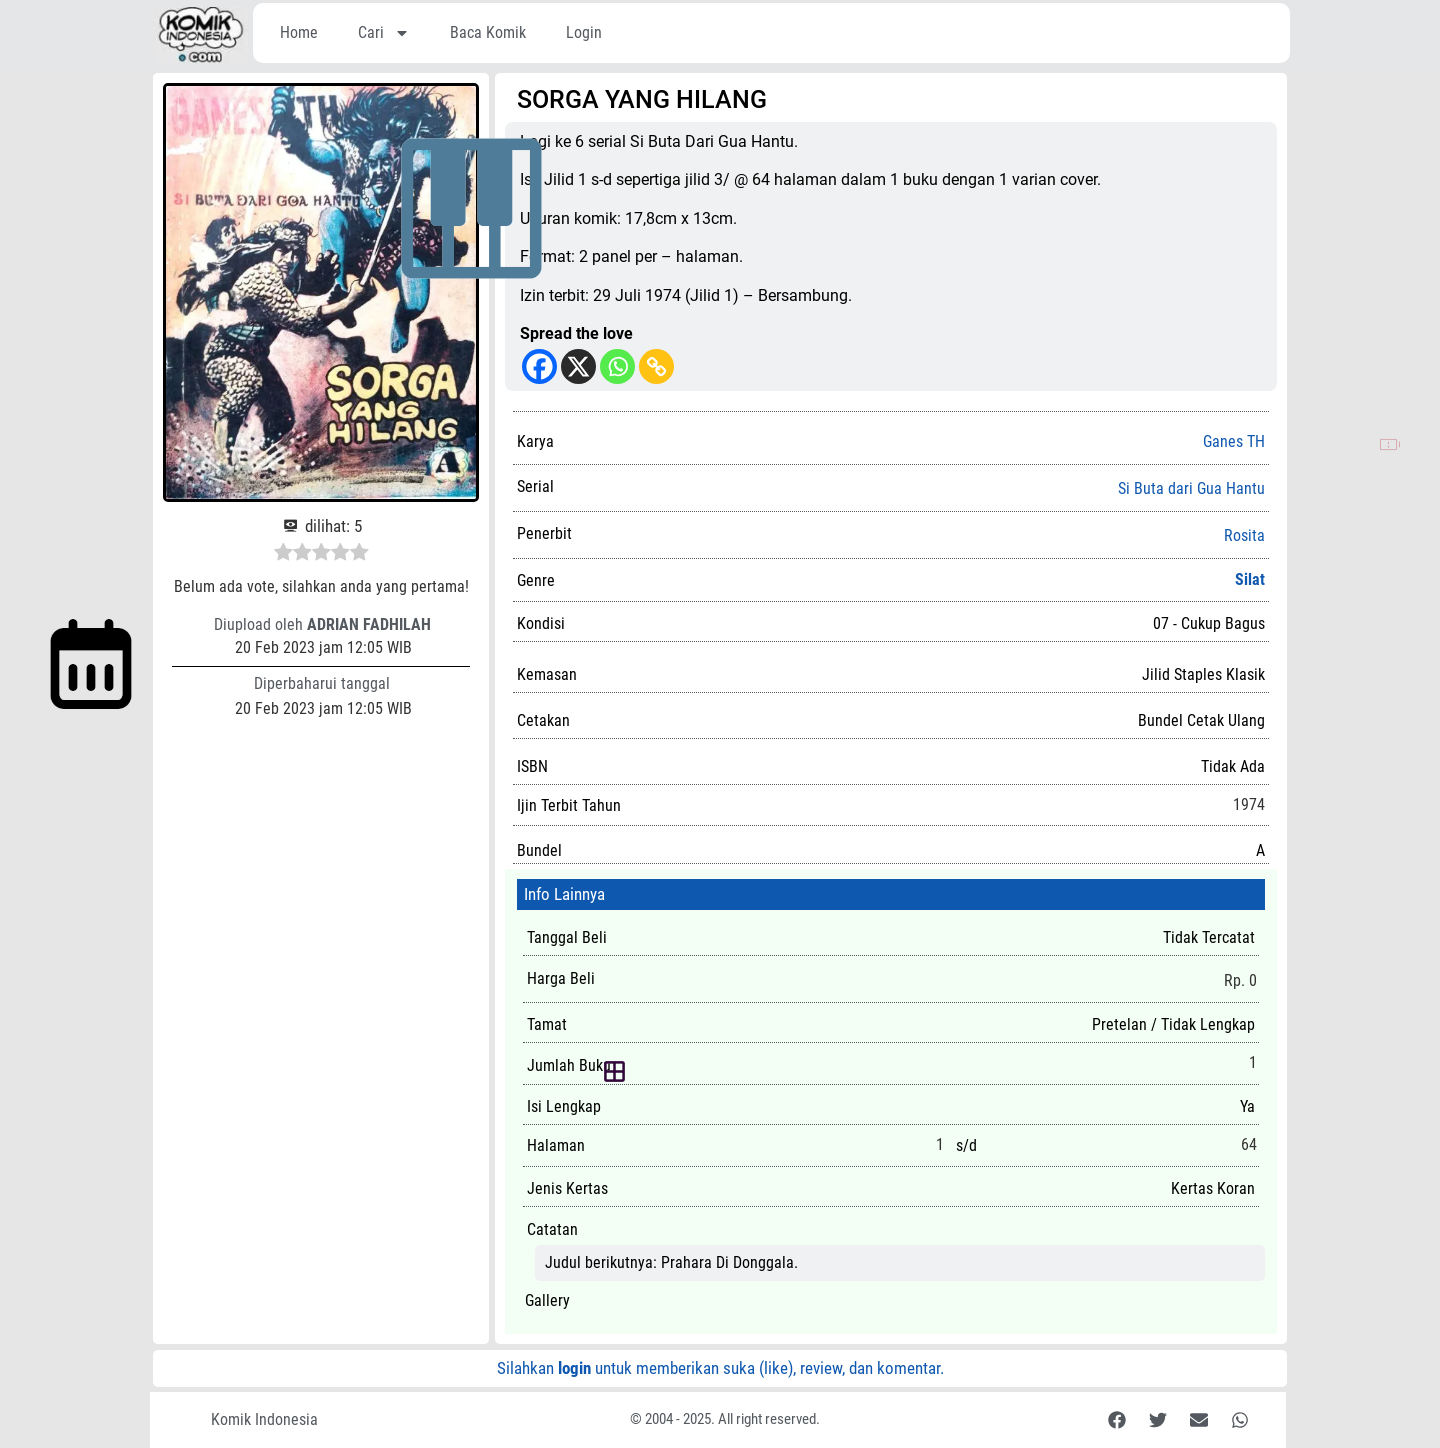  I want to click on open music or piano app, so click(471, 208).